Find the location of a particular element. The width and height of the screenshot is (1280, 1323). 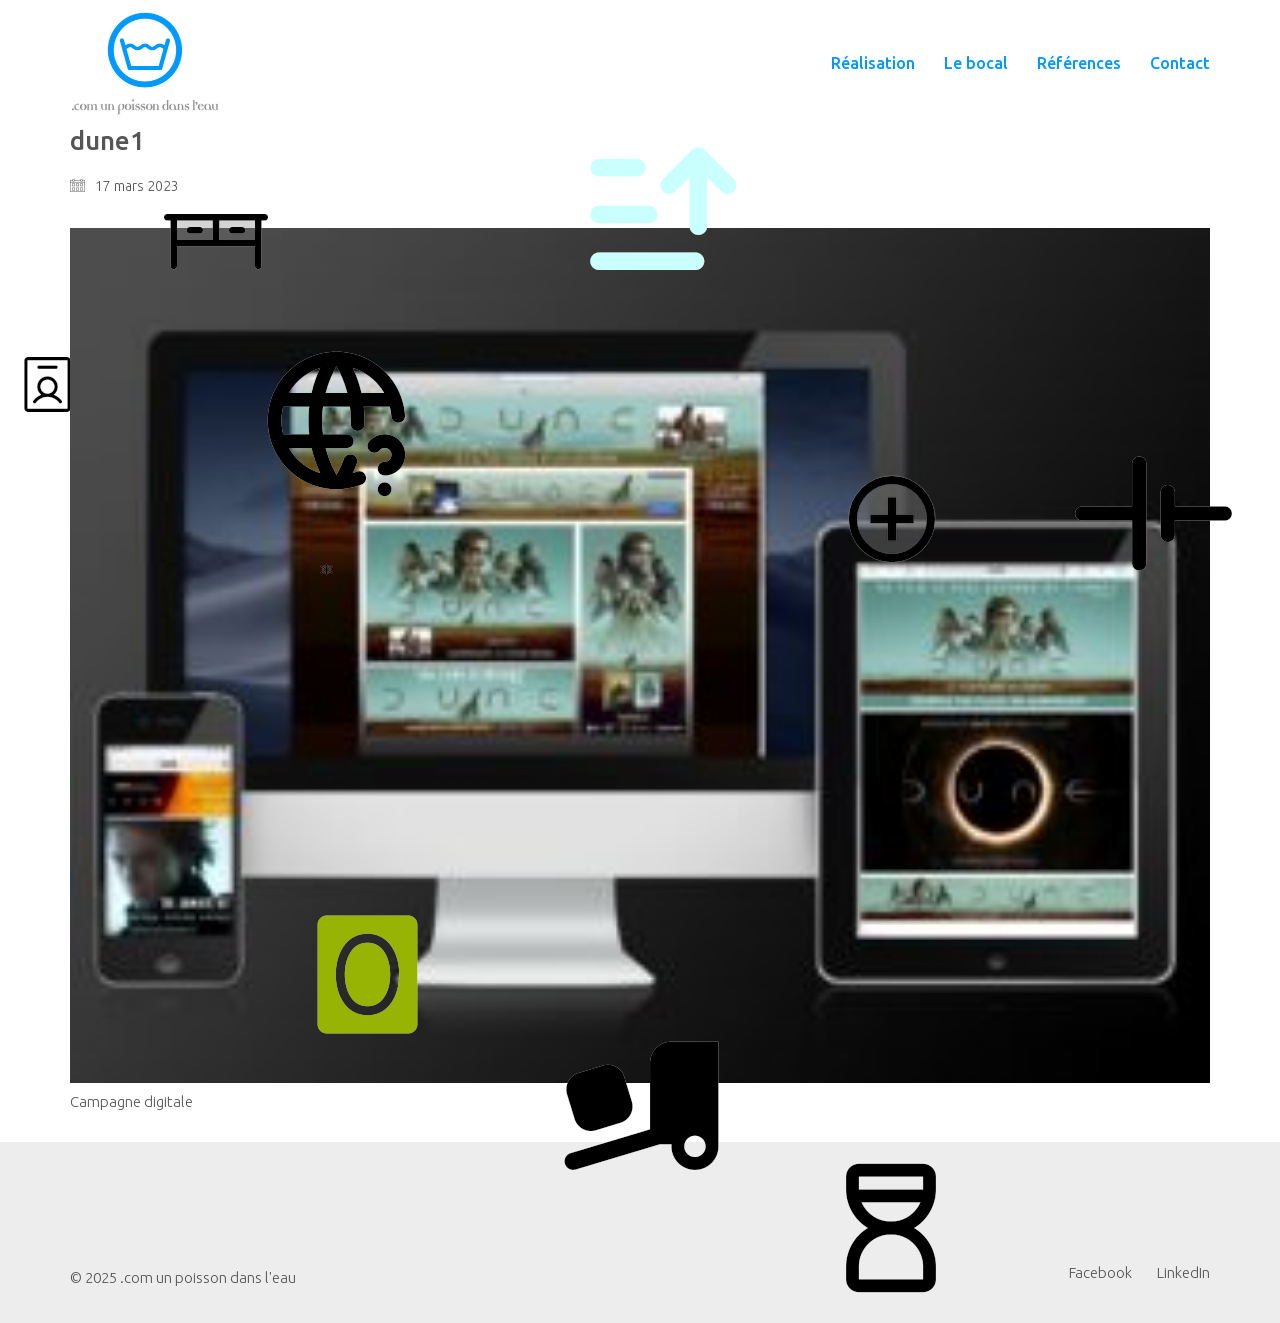

access workspace or office settings is located at coordinates (216, 240).